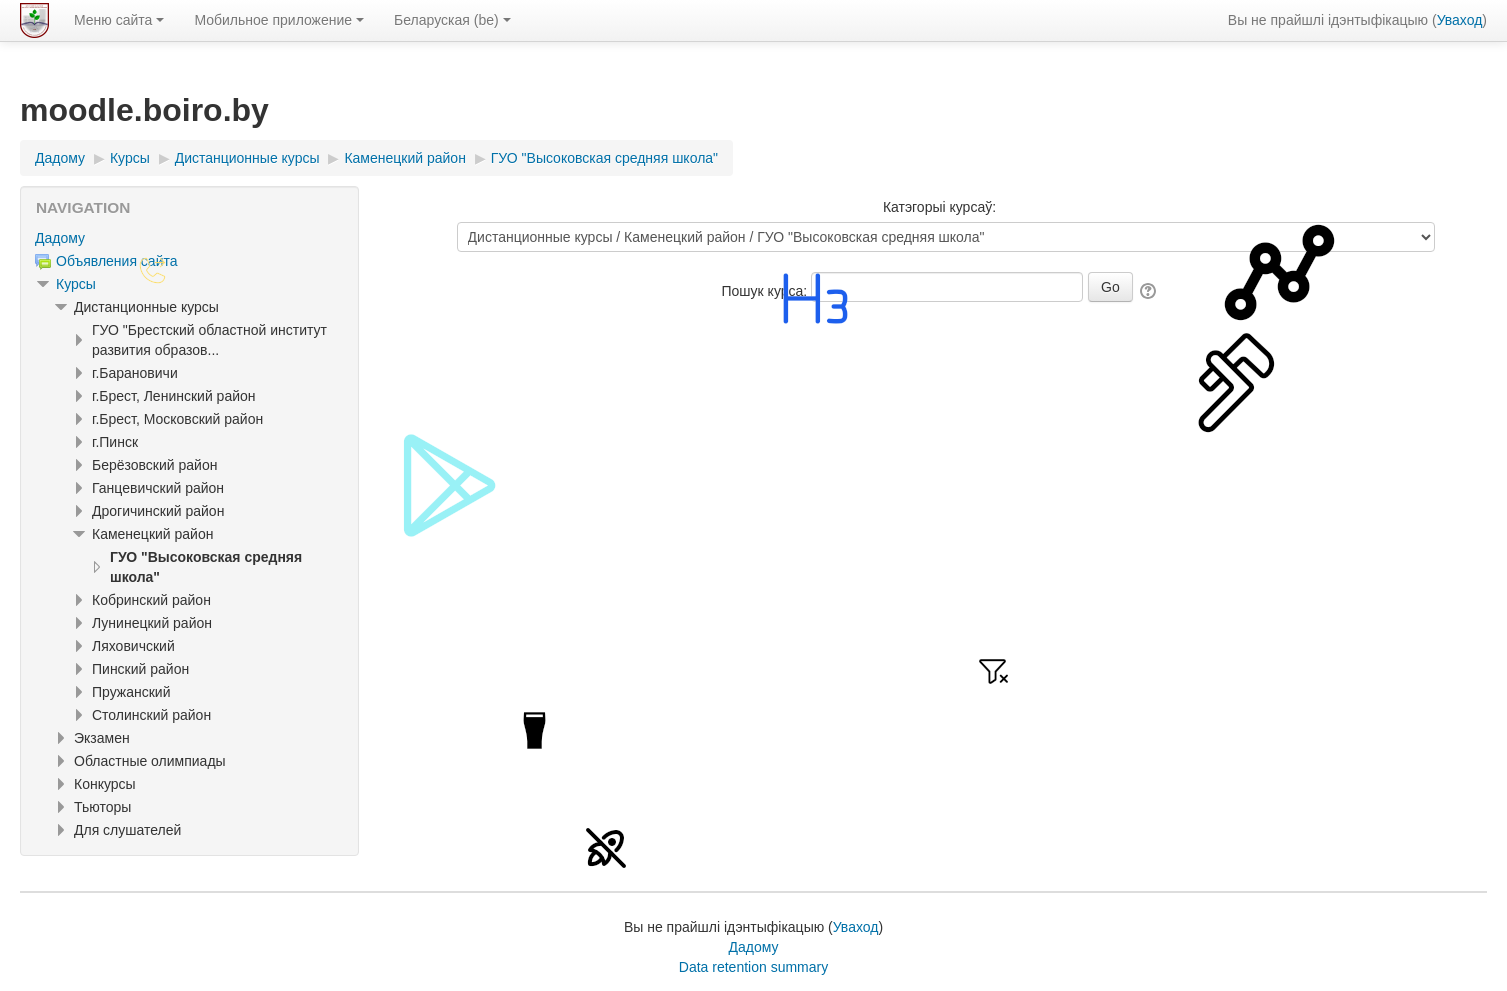  Describe the element at coordinates (1279, 272) in the screenshot. I see `view connected data points or nodes` at that location.